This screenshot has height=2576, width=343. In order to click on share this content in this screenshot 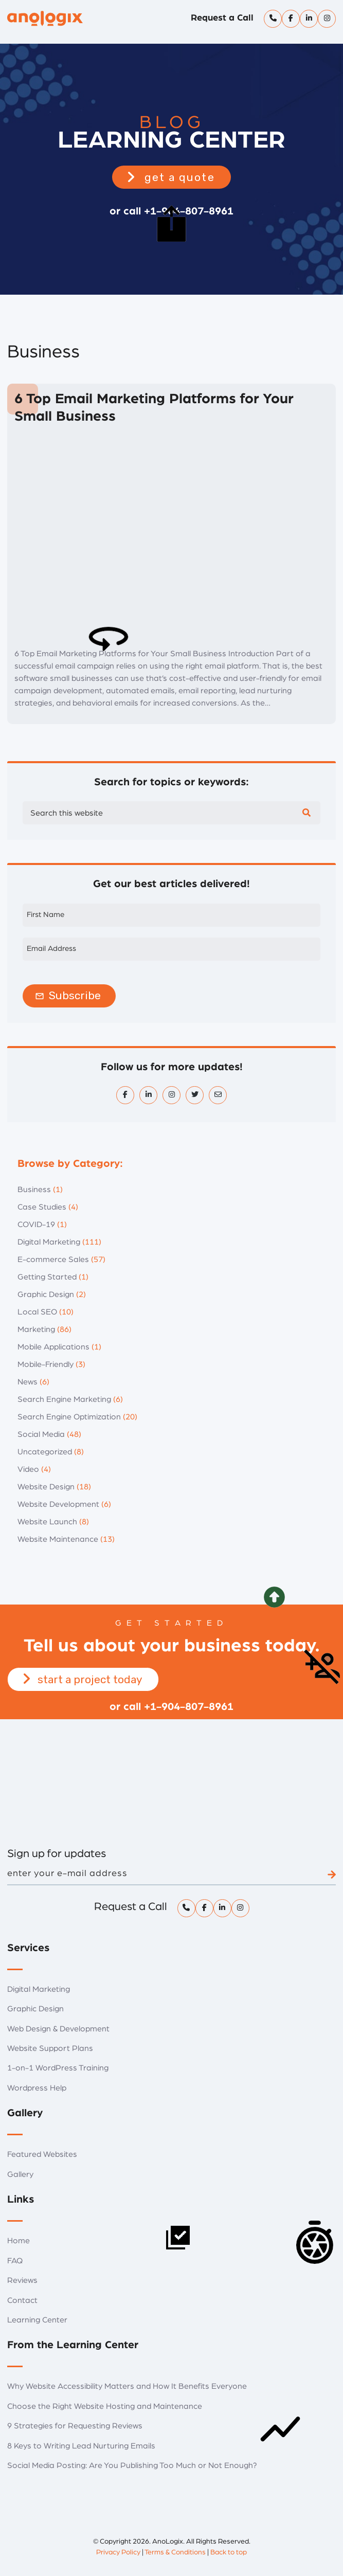, I will do `click(171, 223)`.